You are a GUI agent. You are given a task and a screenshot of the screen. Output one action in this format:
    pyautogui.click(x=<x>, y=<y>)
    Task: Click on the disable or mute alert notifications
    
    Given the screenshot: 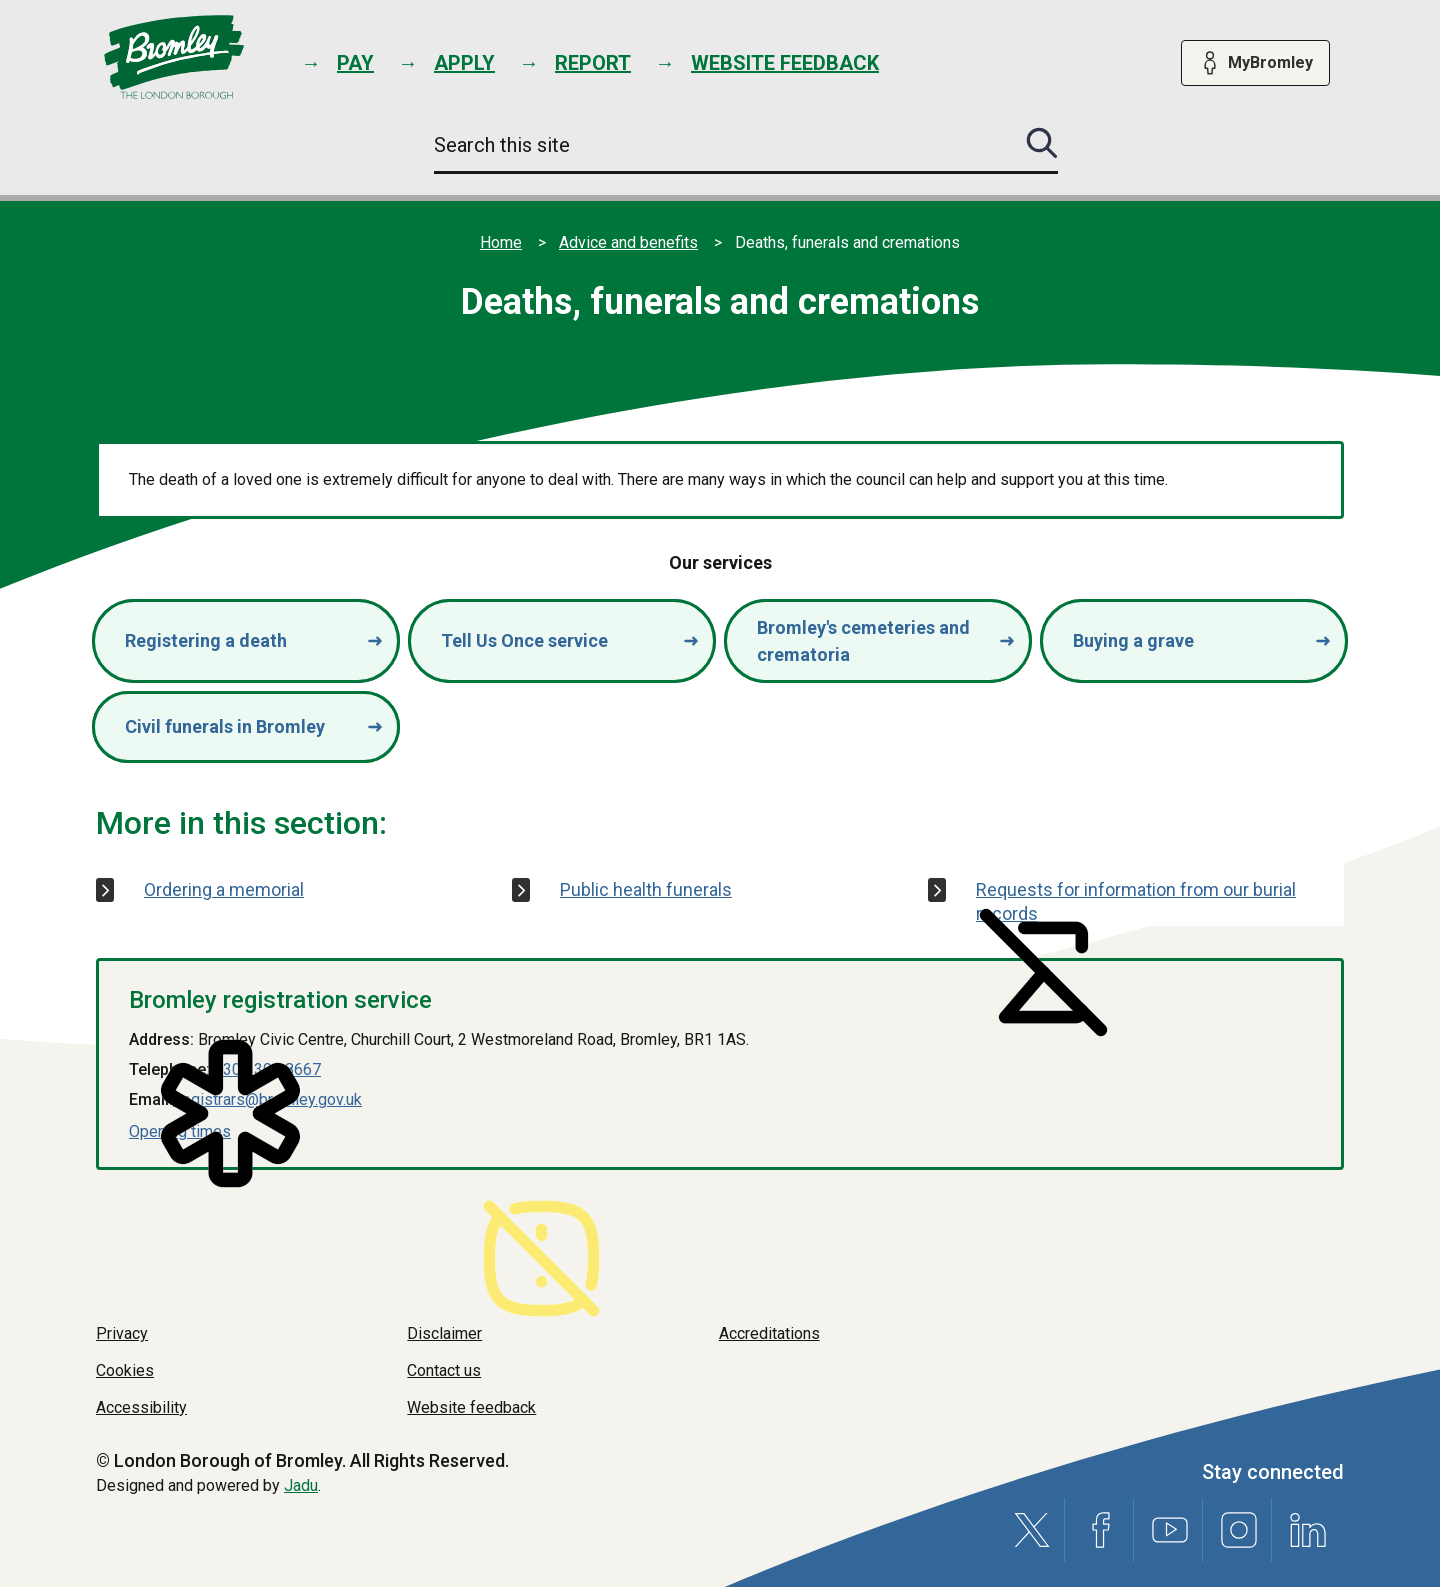 What is the action you would take?
    pyautogui.click(x=541, y=1258)
    